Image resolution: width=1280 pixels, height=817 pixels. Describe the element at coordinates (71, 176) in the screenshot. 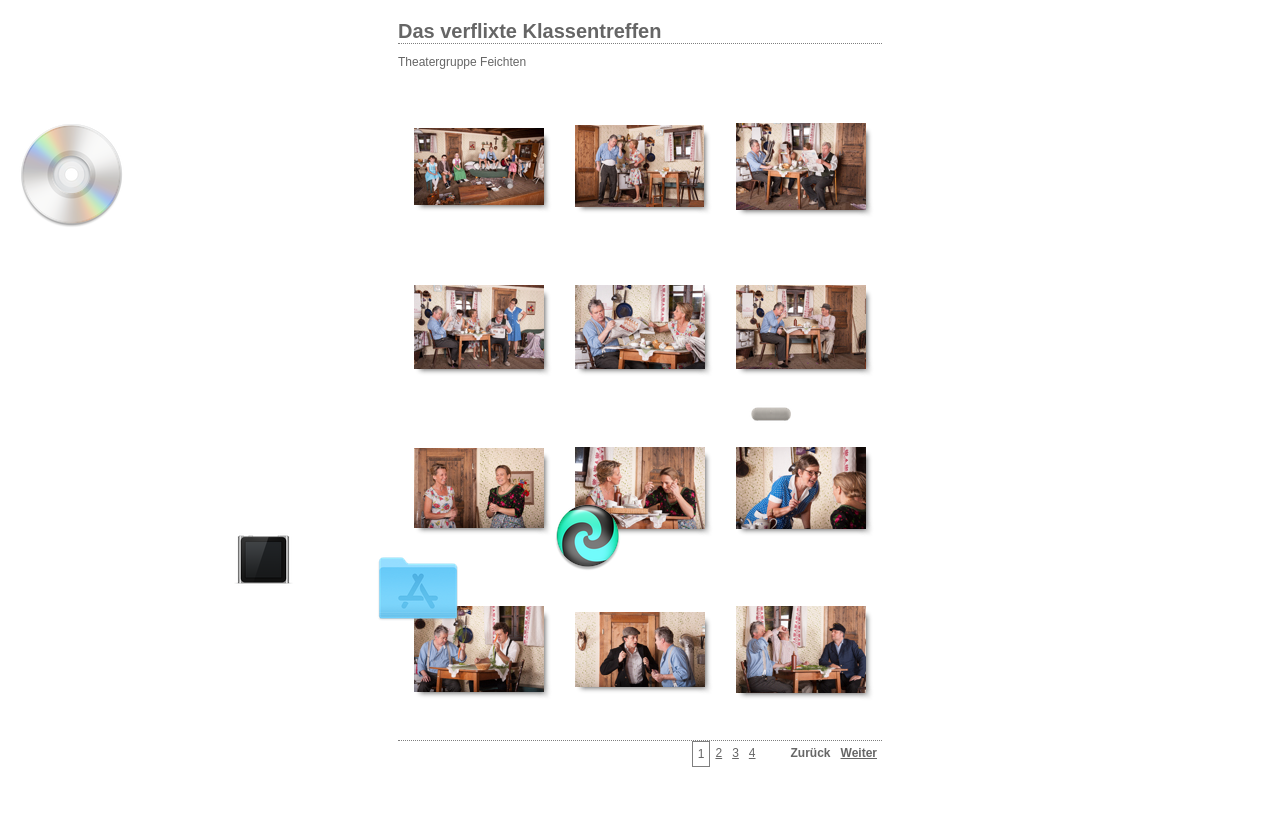

I see `access audio CD contents` at that location.